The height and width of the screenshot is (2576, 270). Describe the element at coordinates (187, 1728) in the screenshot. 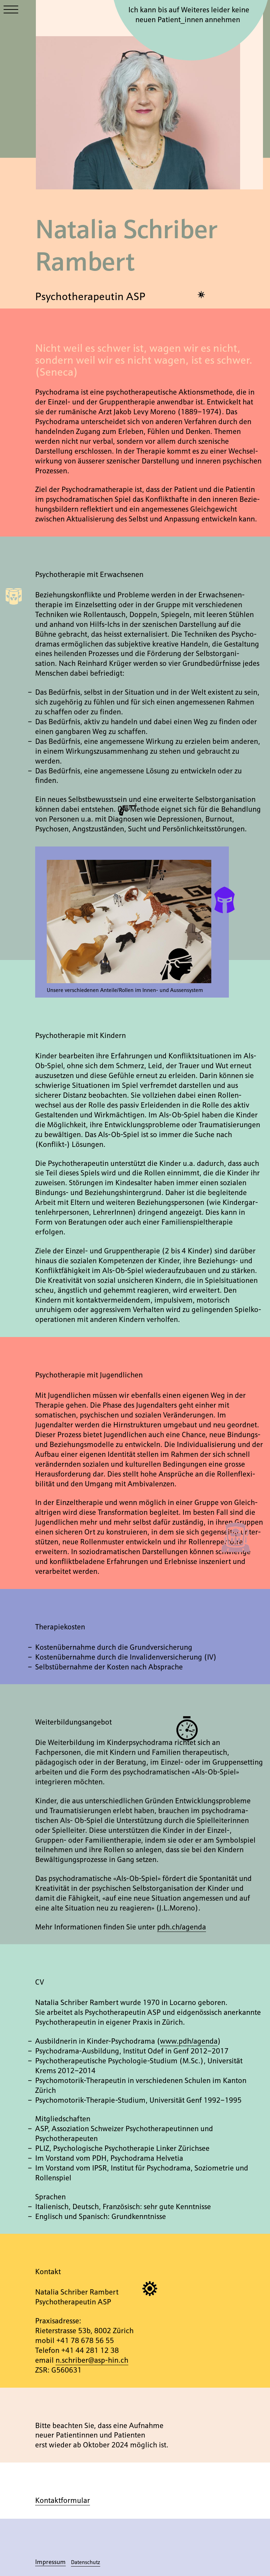

I see `start or view a timer` at that location.